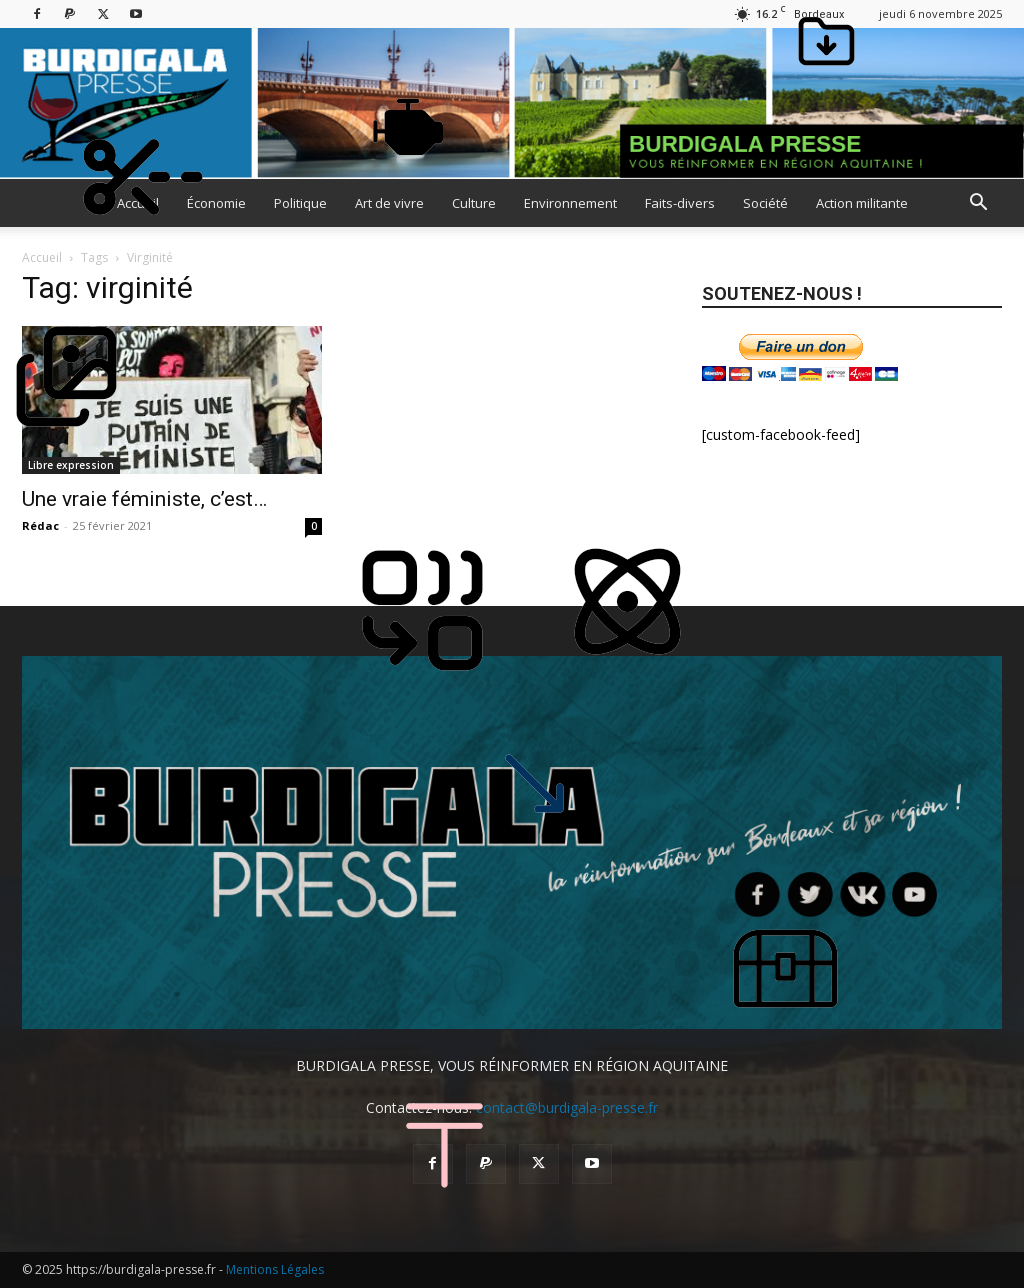 The image size is (1024, 1288). I want to click on cut along the dotted line, so click(143, 177).